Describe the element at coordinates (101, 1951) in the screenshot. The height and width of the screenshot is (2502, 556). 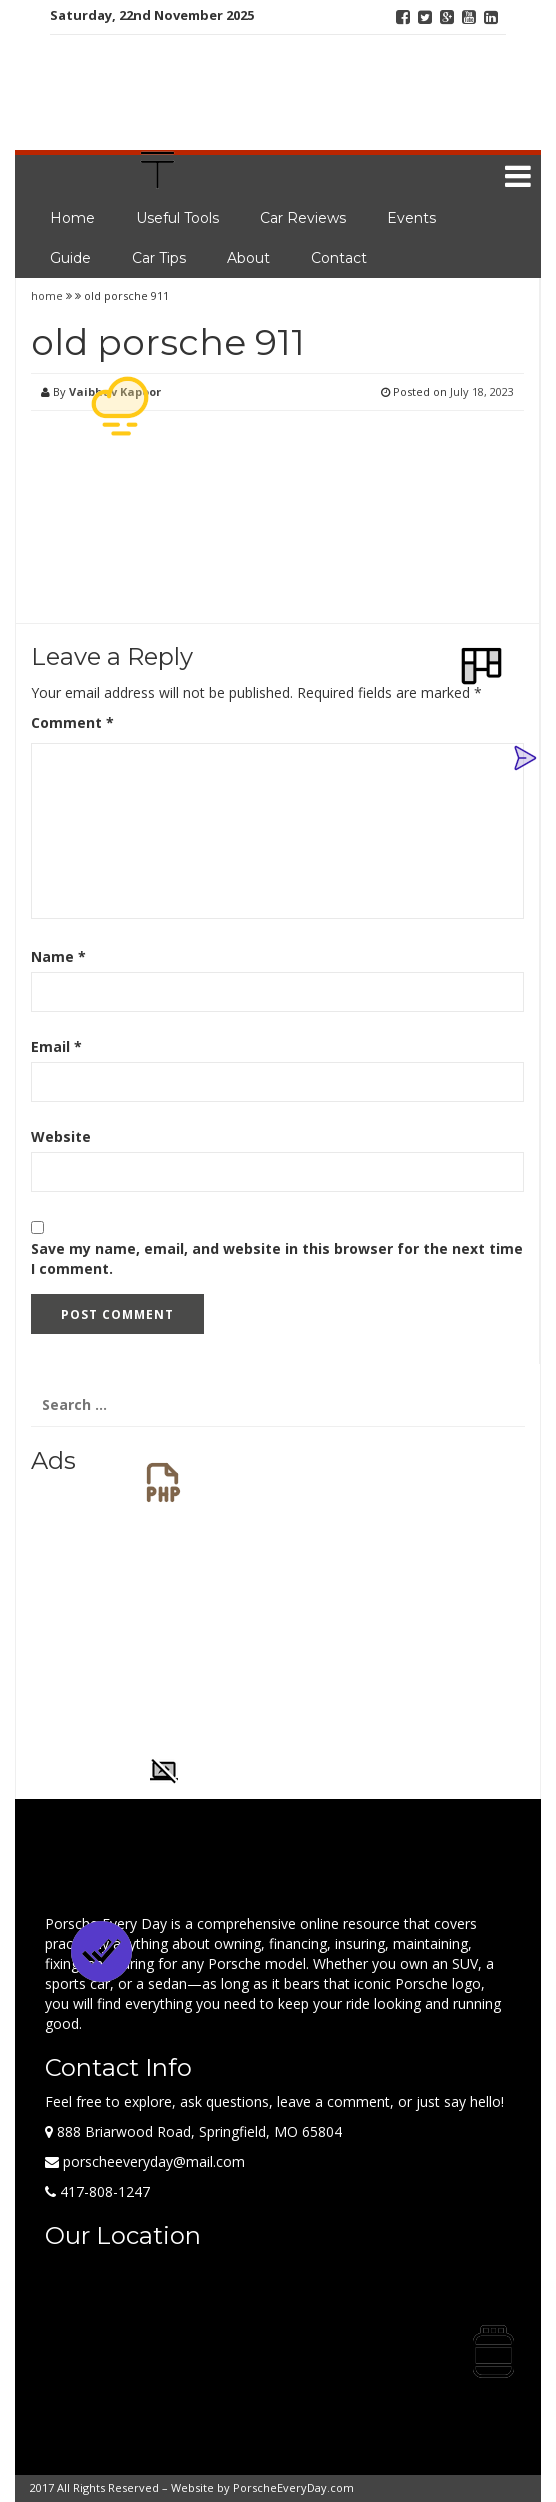
I see `all tasks completed successfully` at that location.